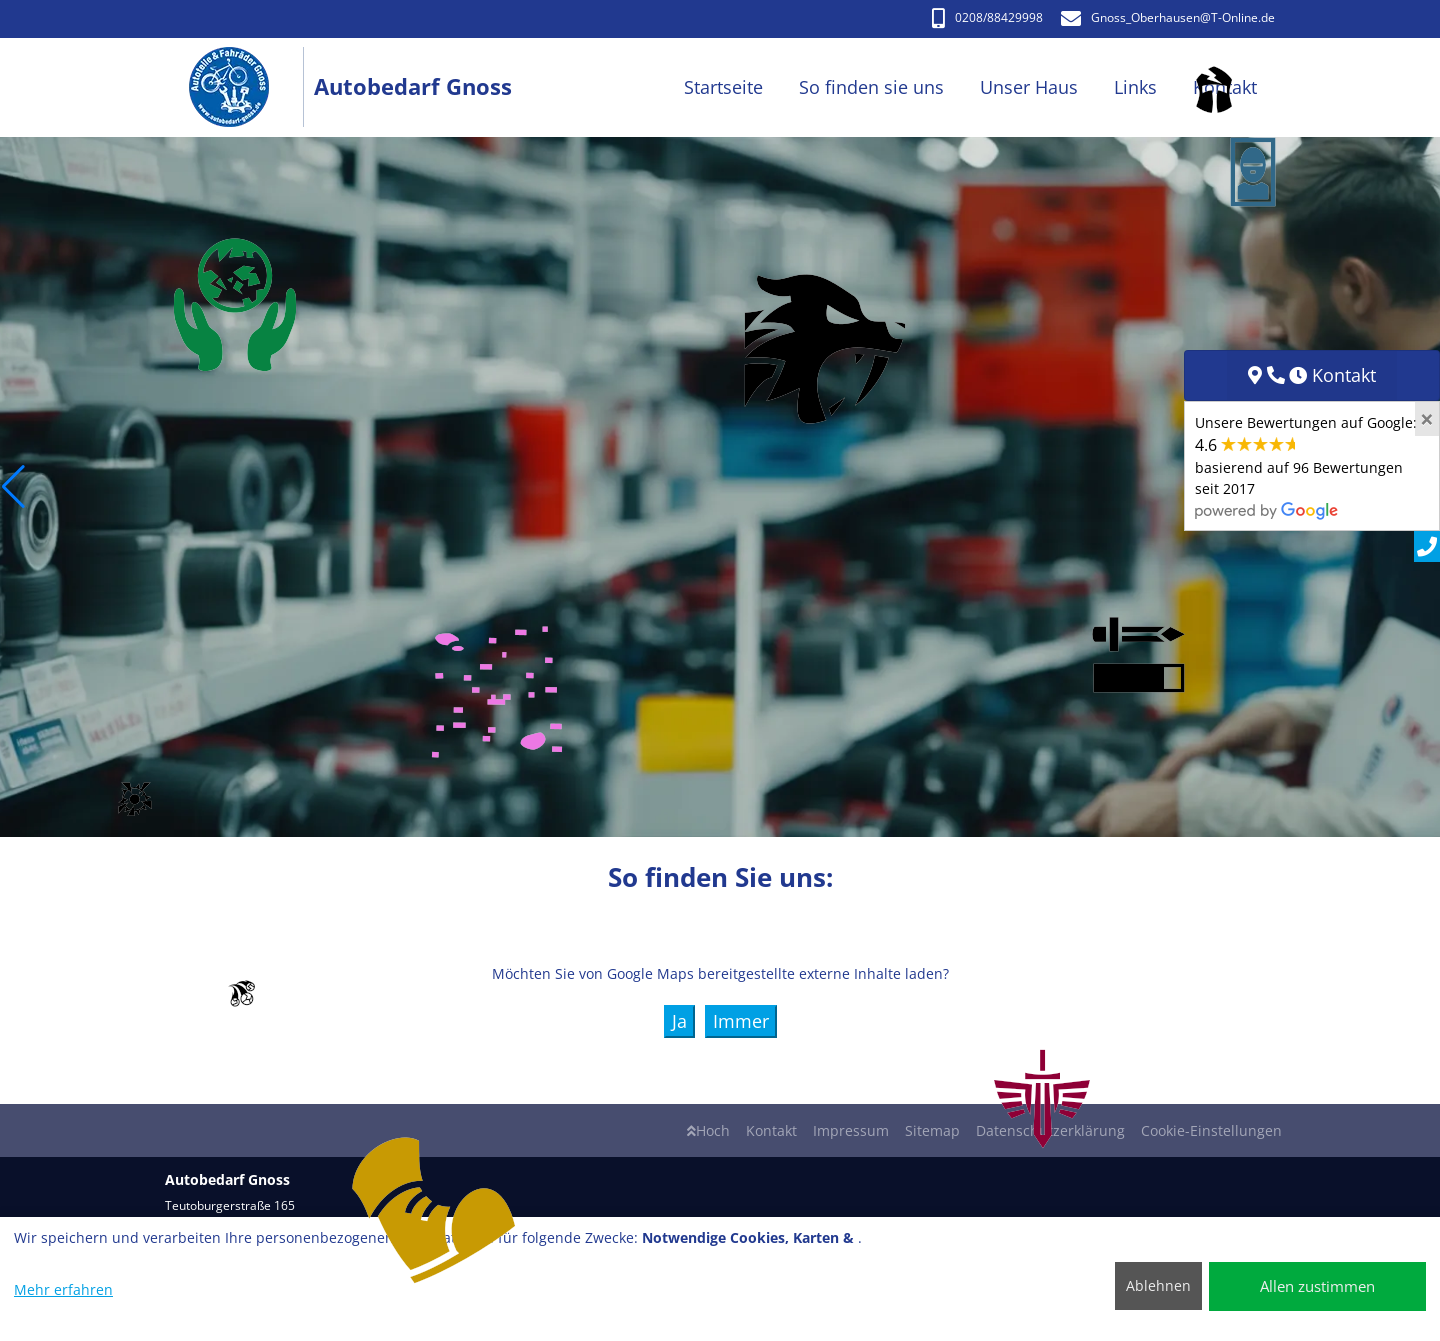  Describe the element at coordinates (241, 993) in the screenshot. I see `fire attack or spell ability in a game` at that location.